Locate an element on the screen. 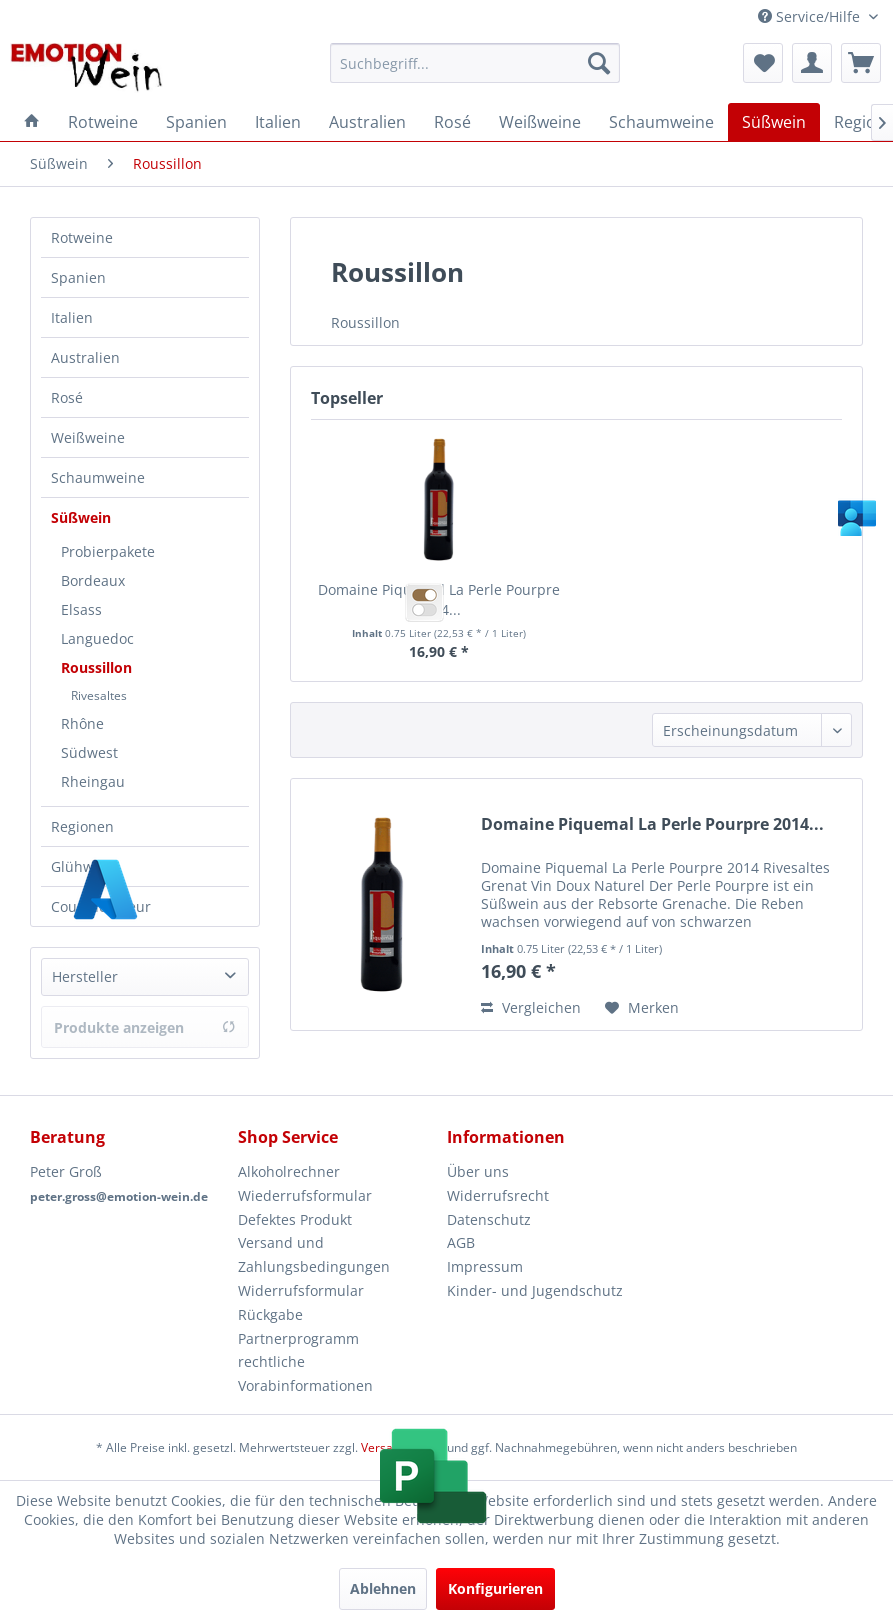  open Microsoft Project application is located at coordinates (434, 1476).